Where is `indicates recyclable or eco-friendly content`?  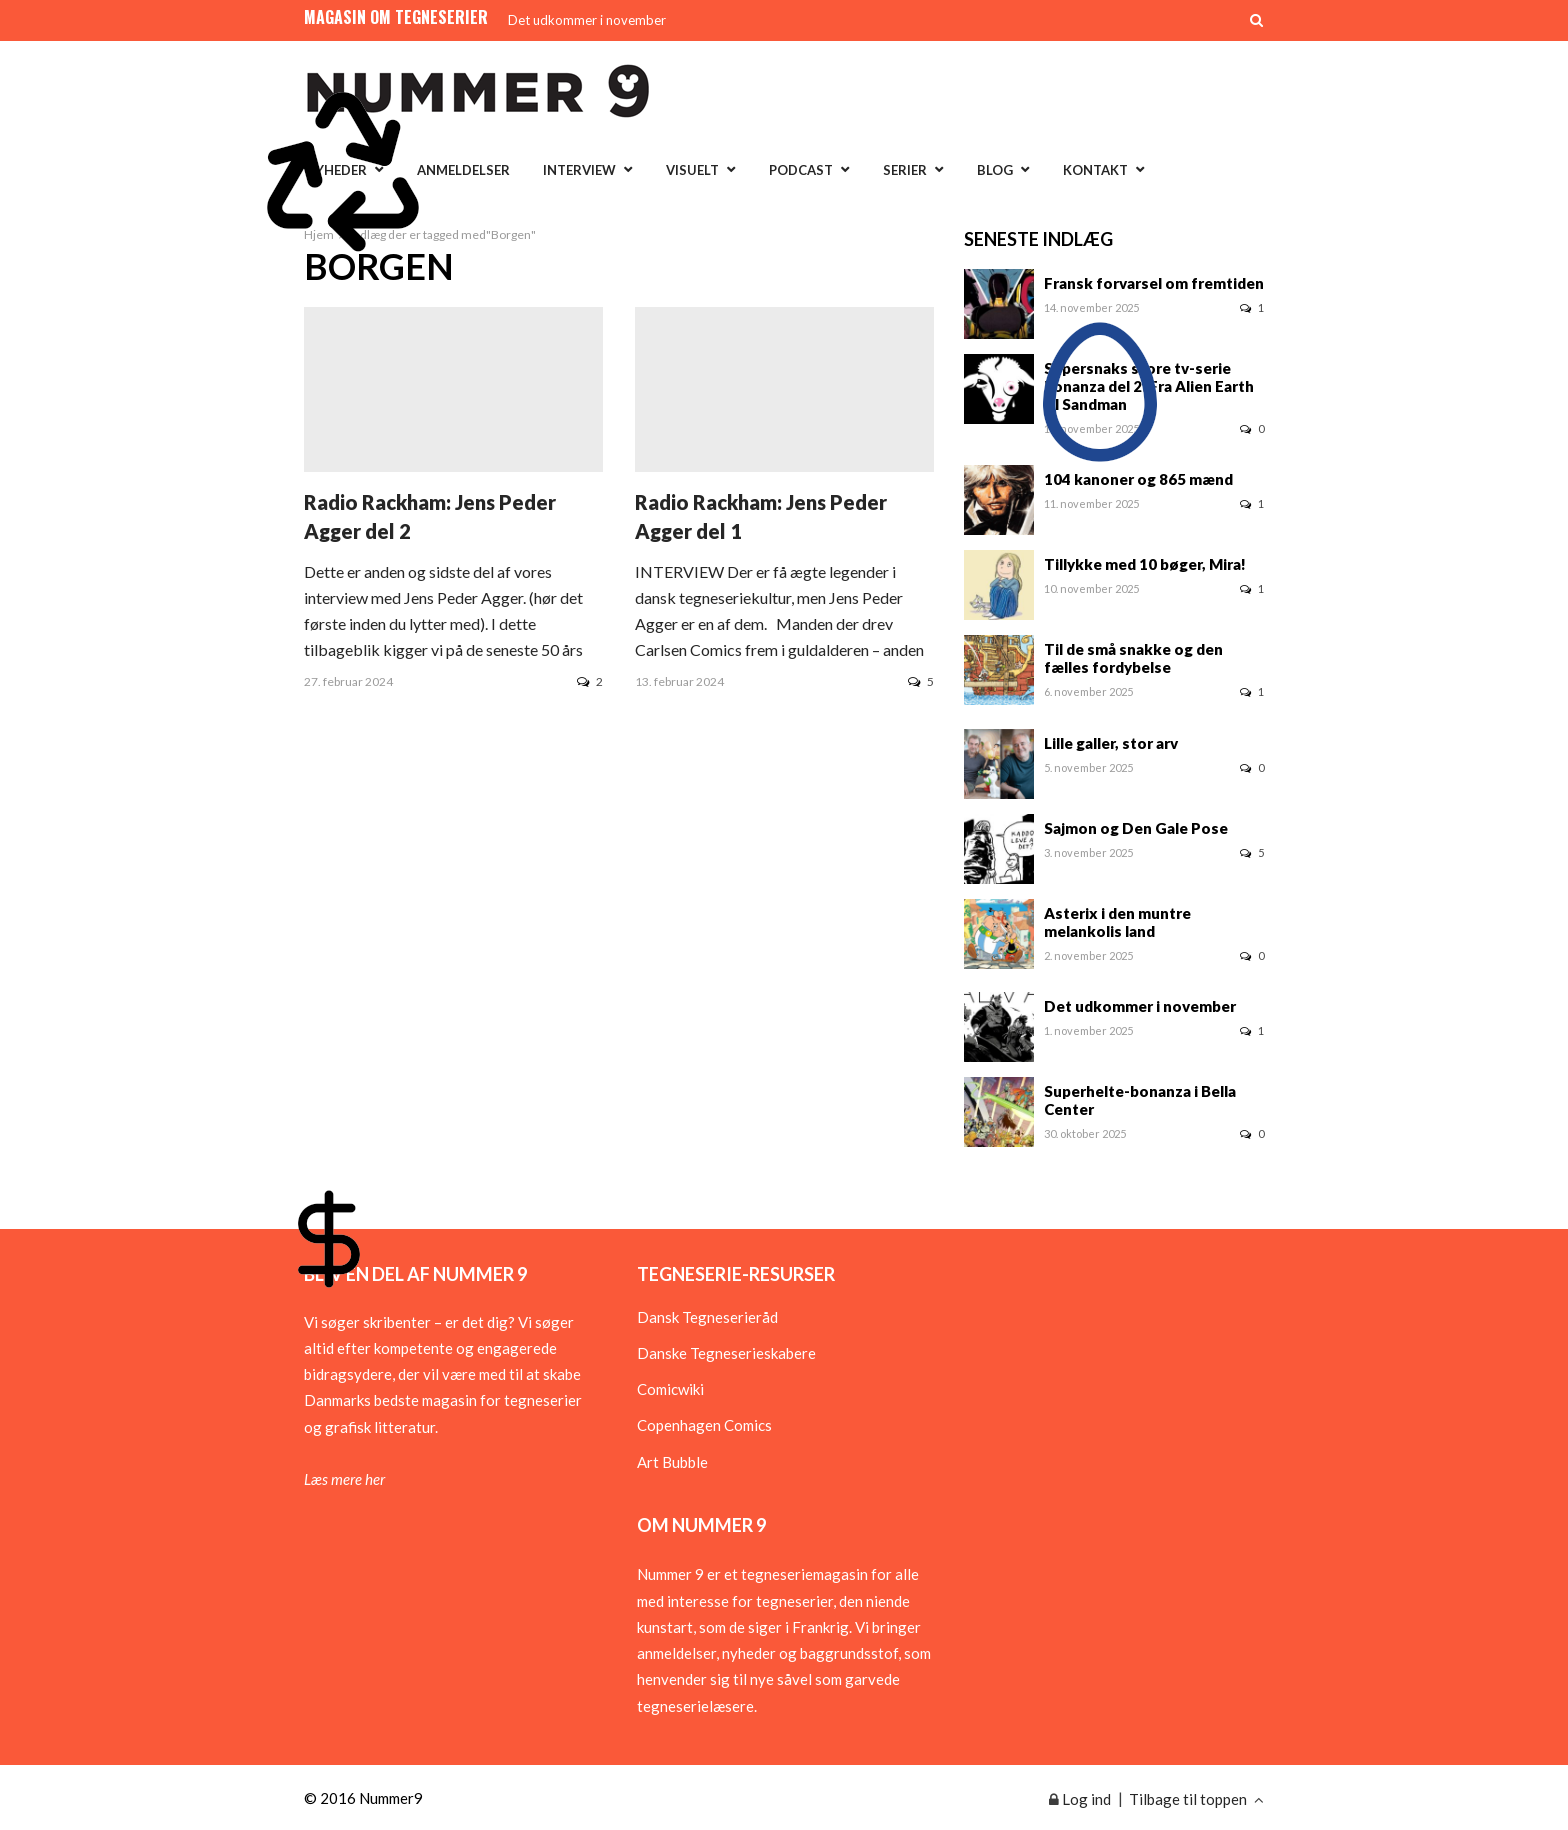
indicates recyclable or eco-friendly content is located at coordinates (343, 168).